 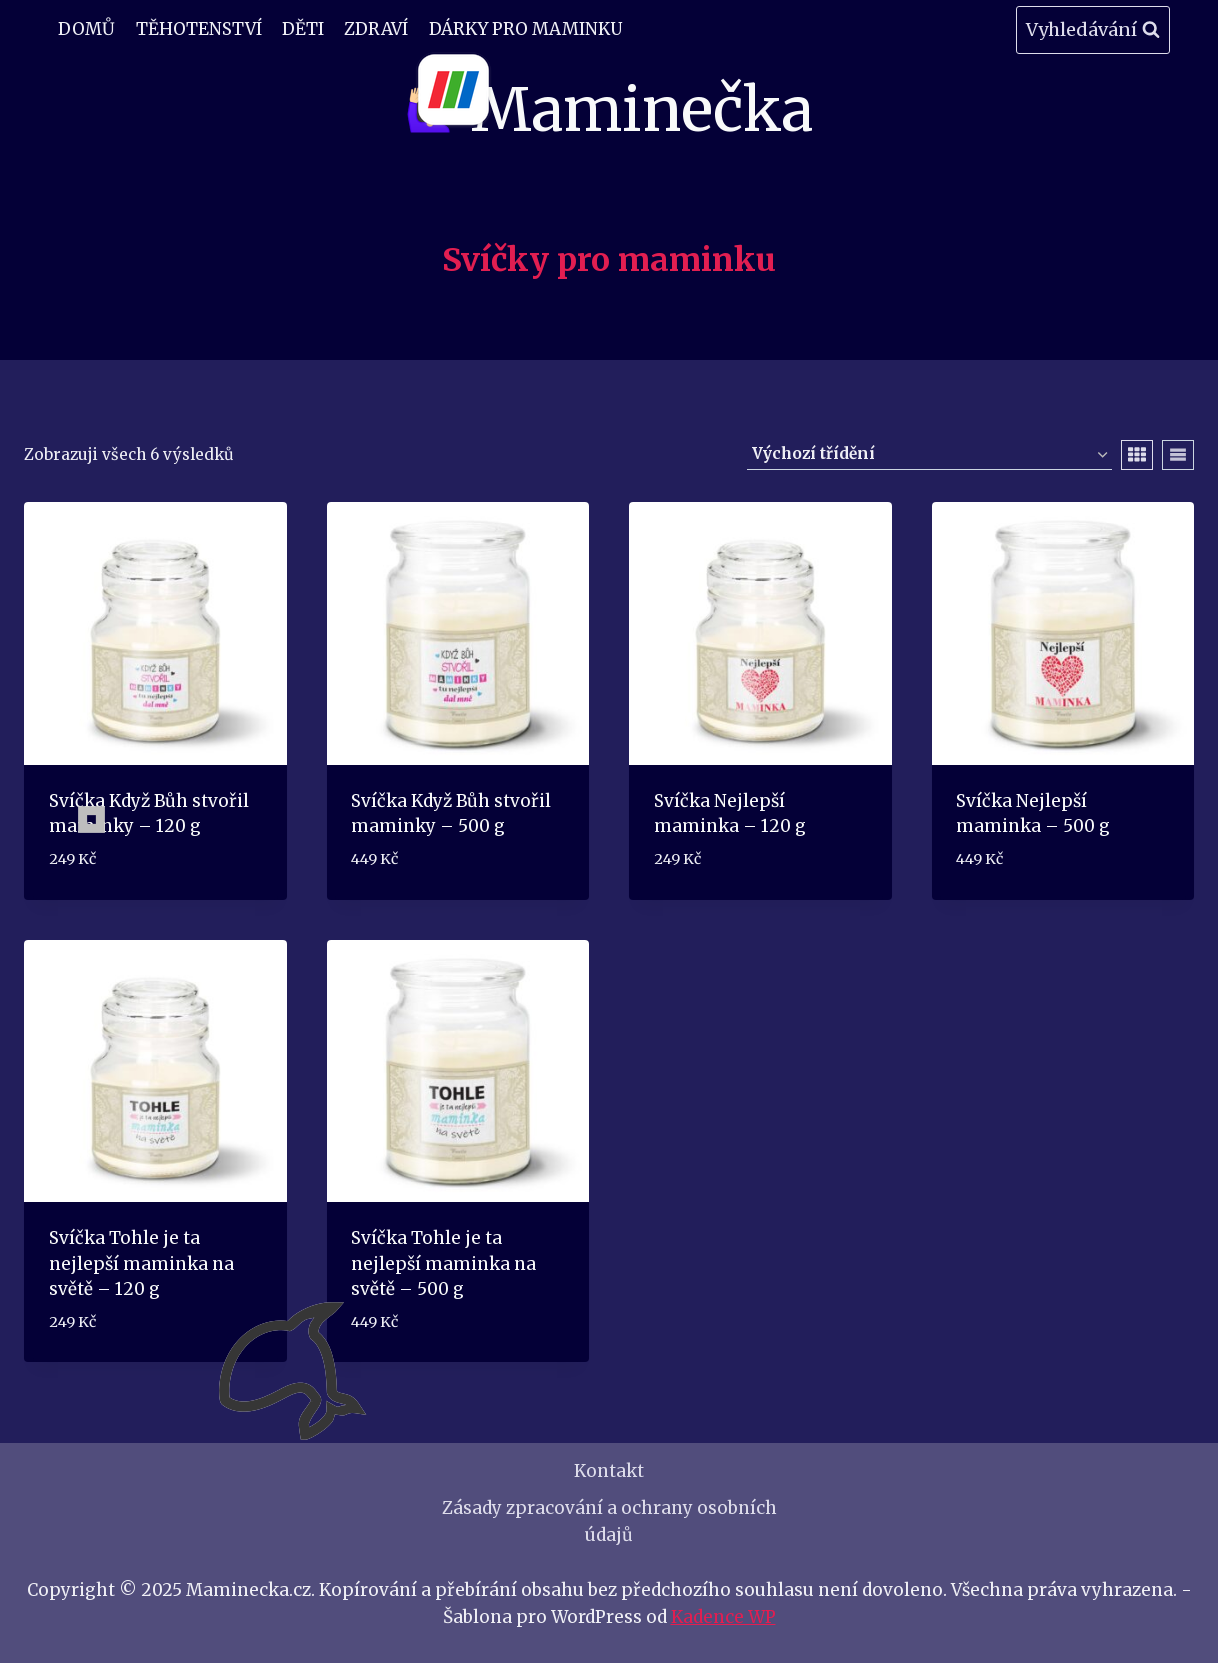 What do you see at coordinates (453, 90) in the screenshot?
I see `open ParaView application` at bounding box center [453, 90].